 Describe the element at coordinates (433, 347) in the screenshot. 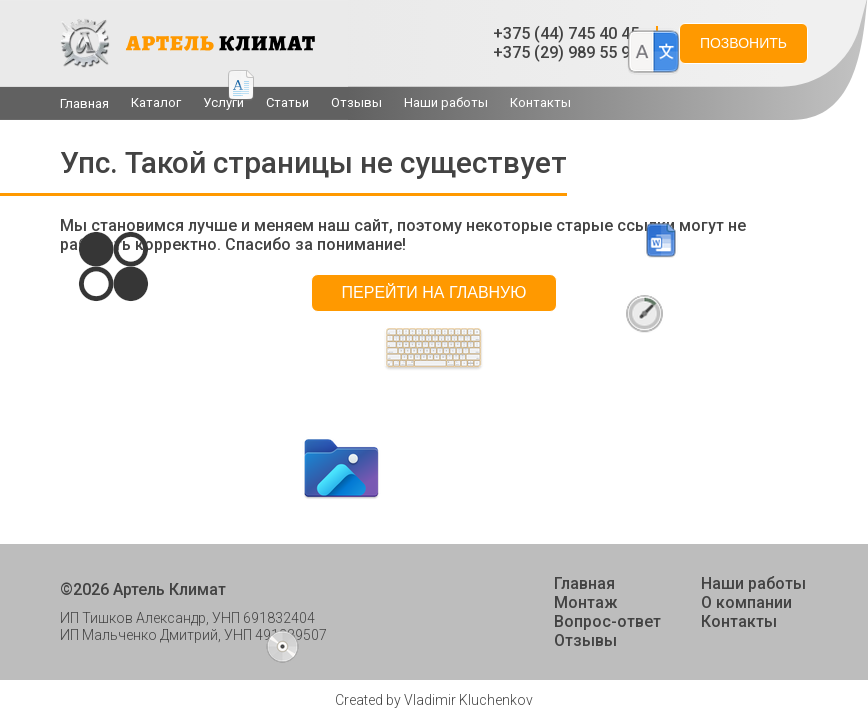

I see `apple magic keyboard with touch id in yellow` at that location.